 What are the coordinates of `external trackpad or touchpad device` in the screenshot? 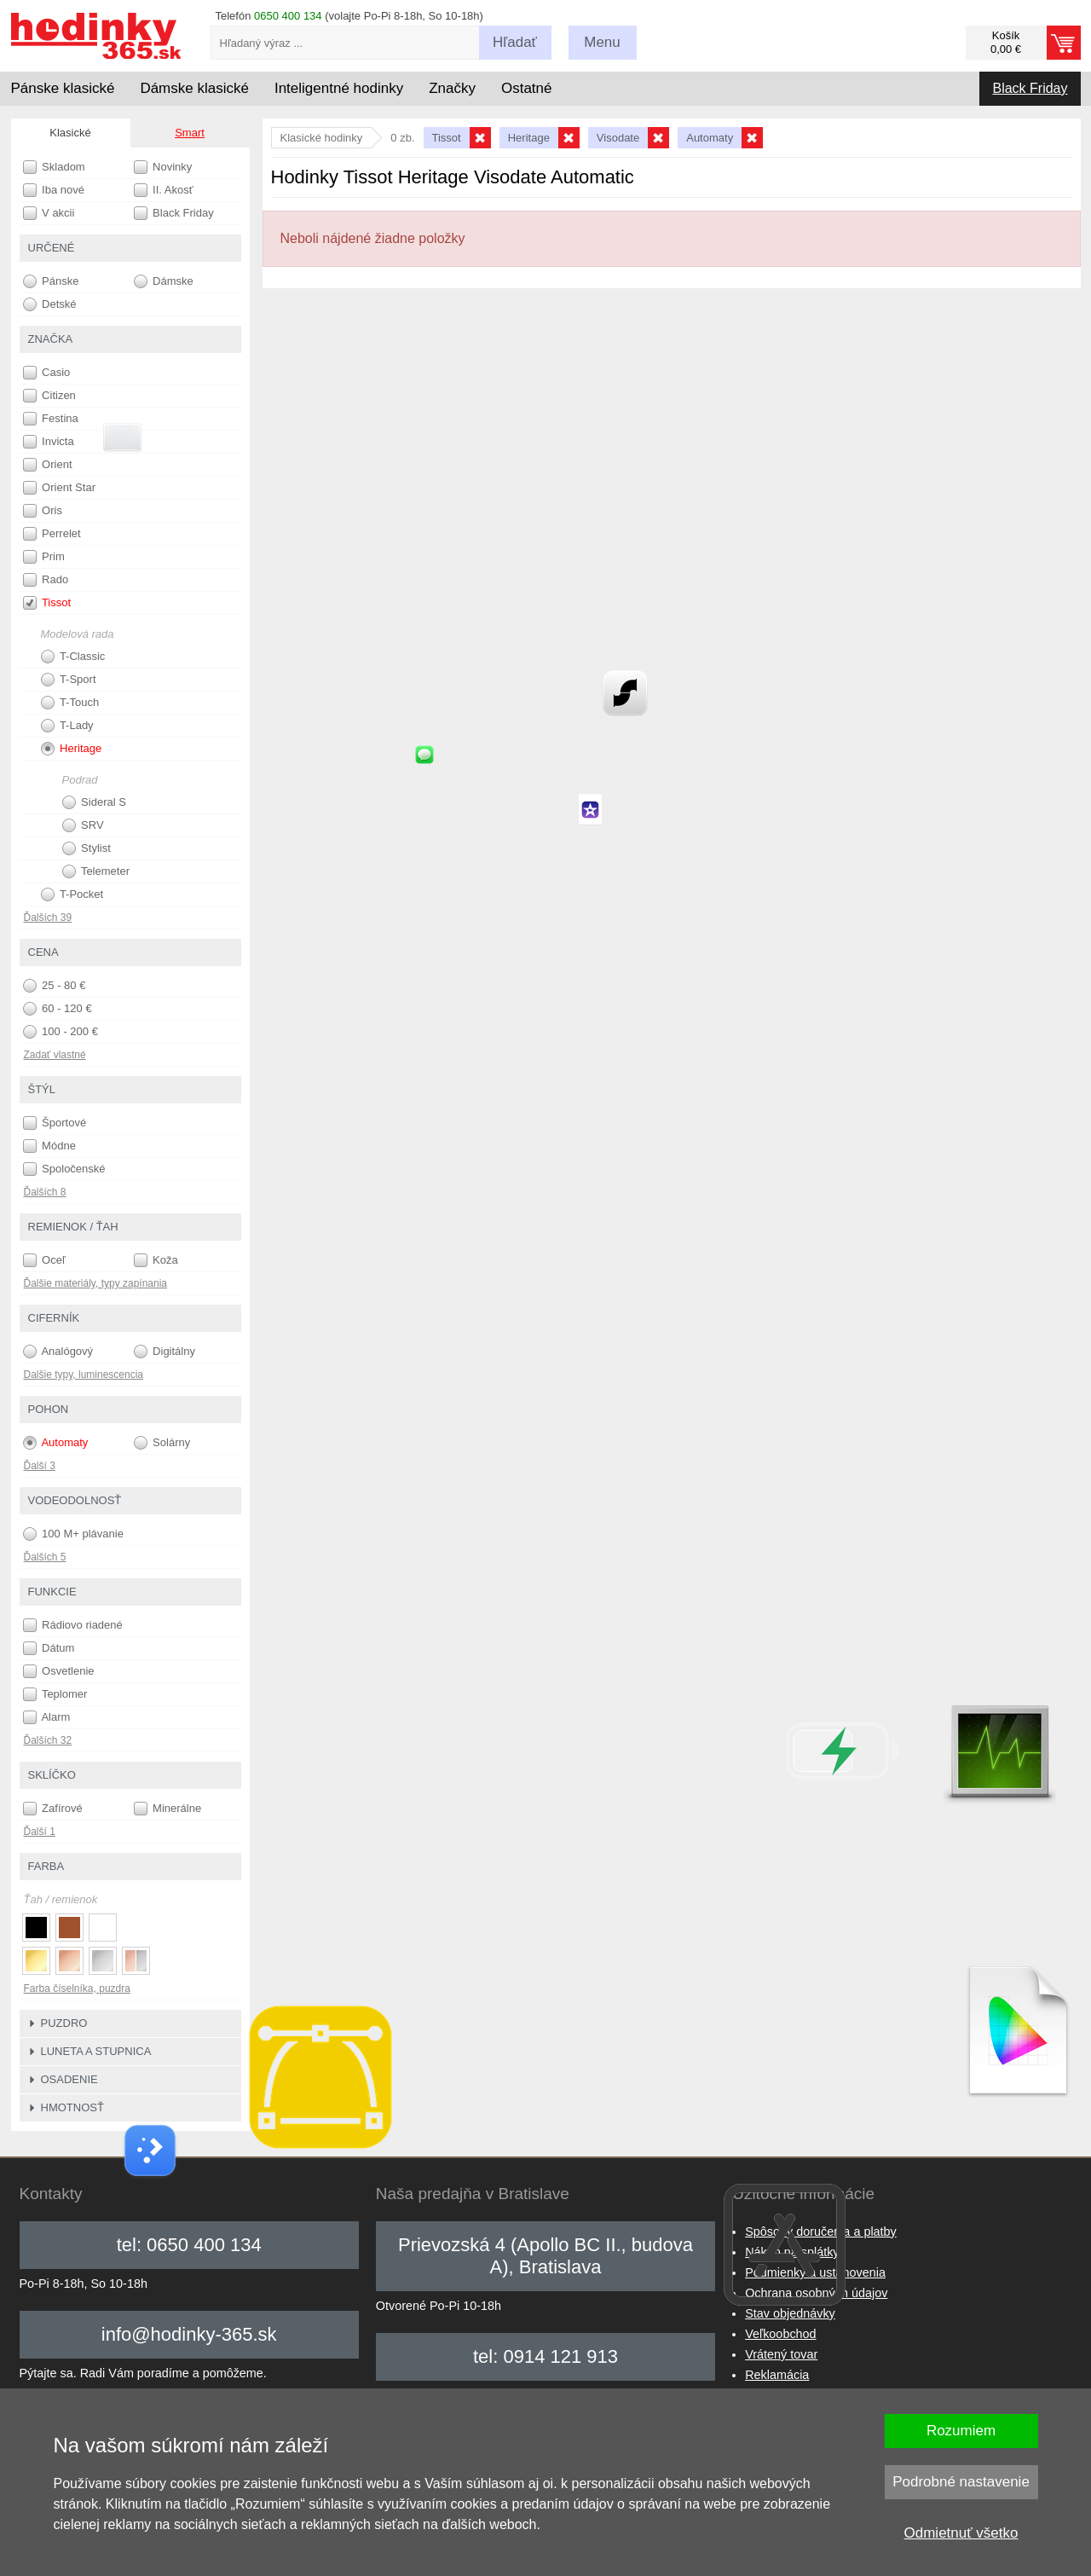 It's located at (122, 437).